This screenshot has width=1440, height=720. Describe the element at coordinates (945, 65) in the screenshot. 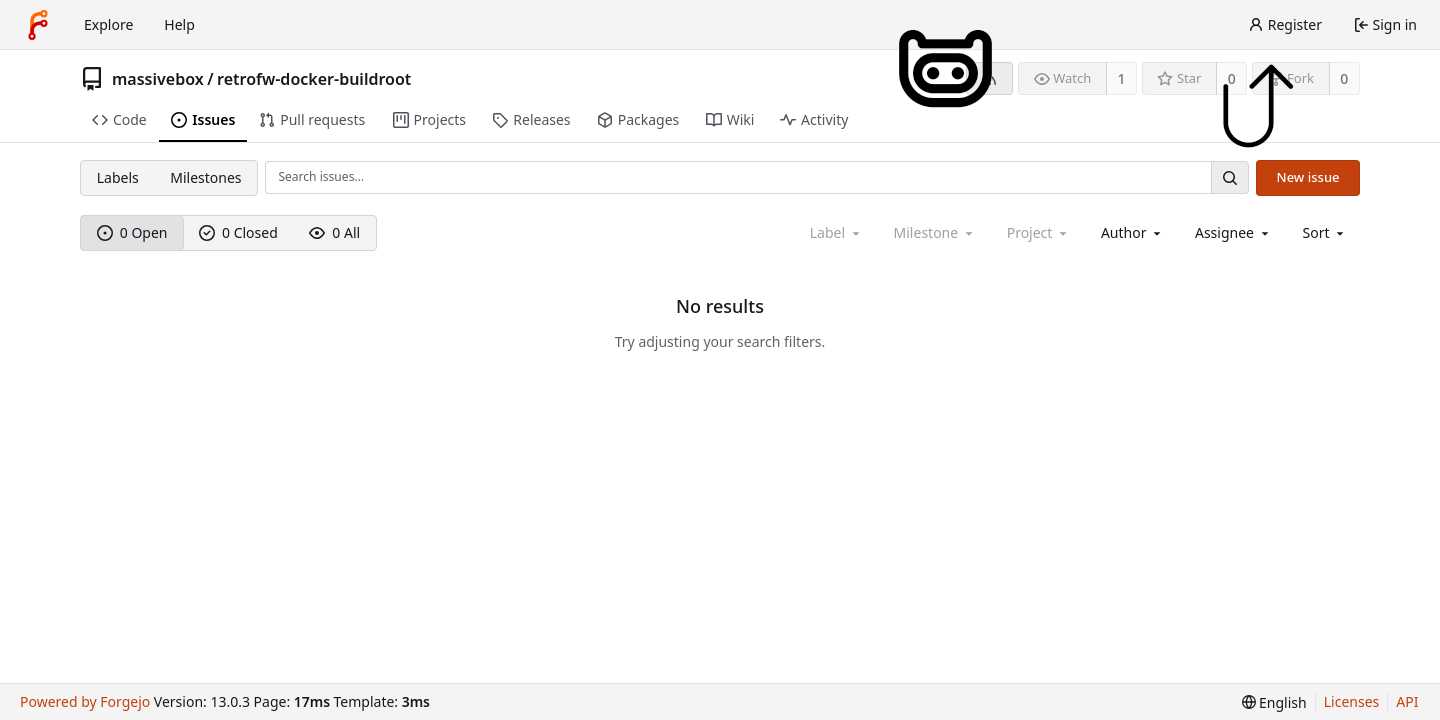

I see `finn the human character icon from adventure time` at that location.